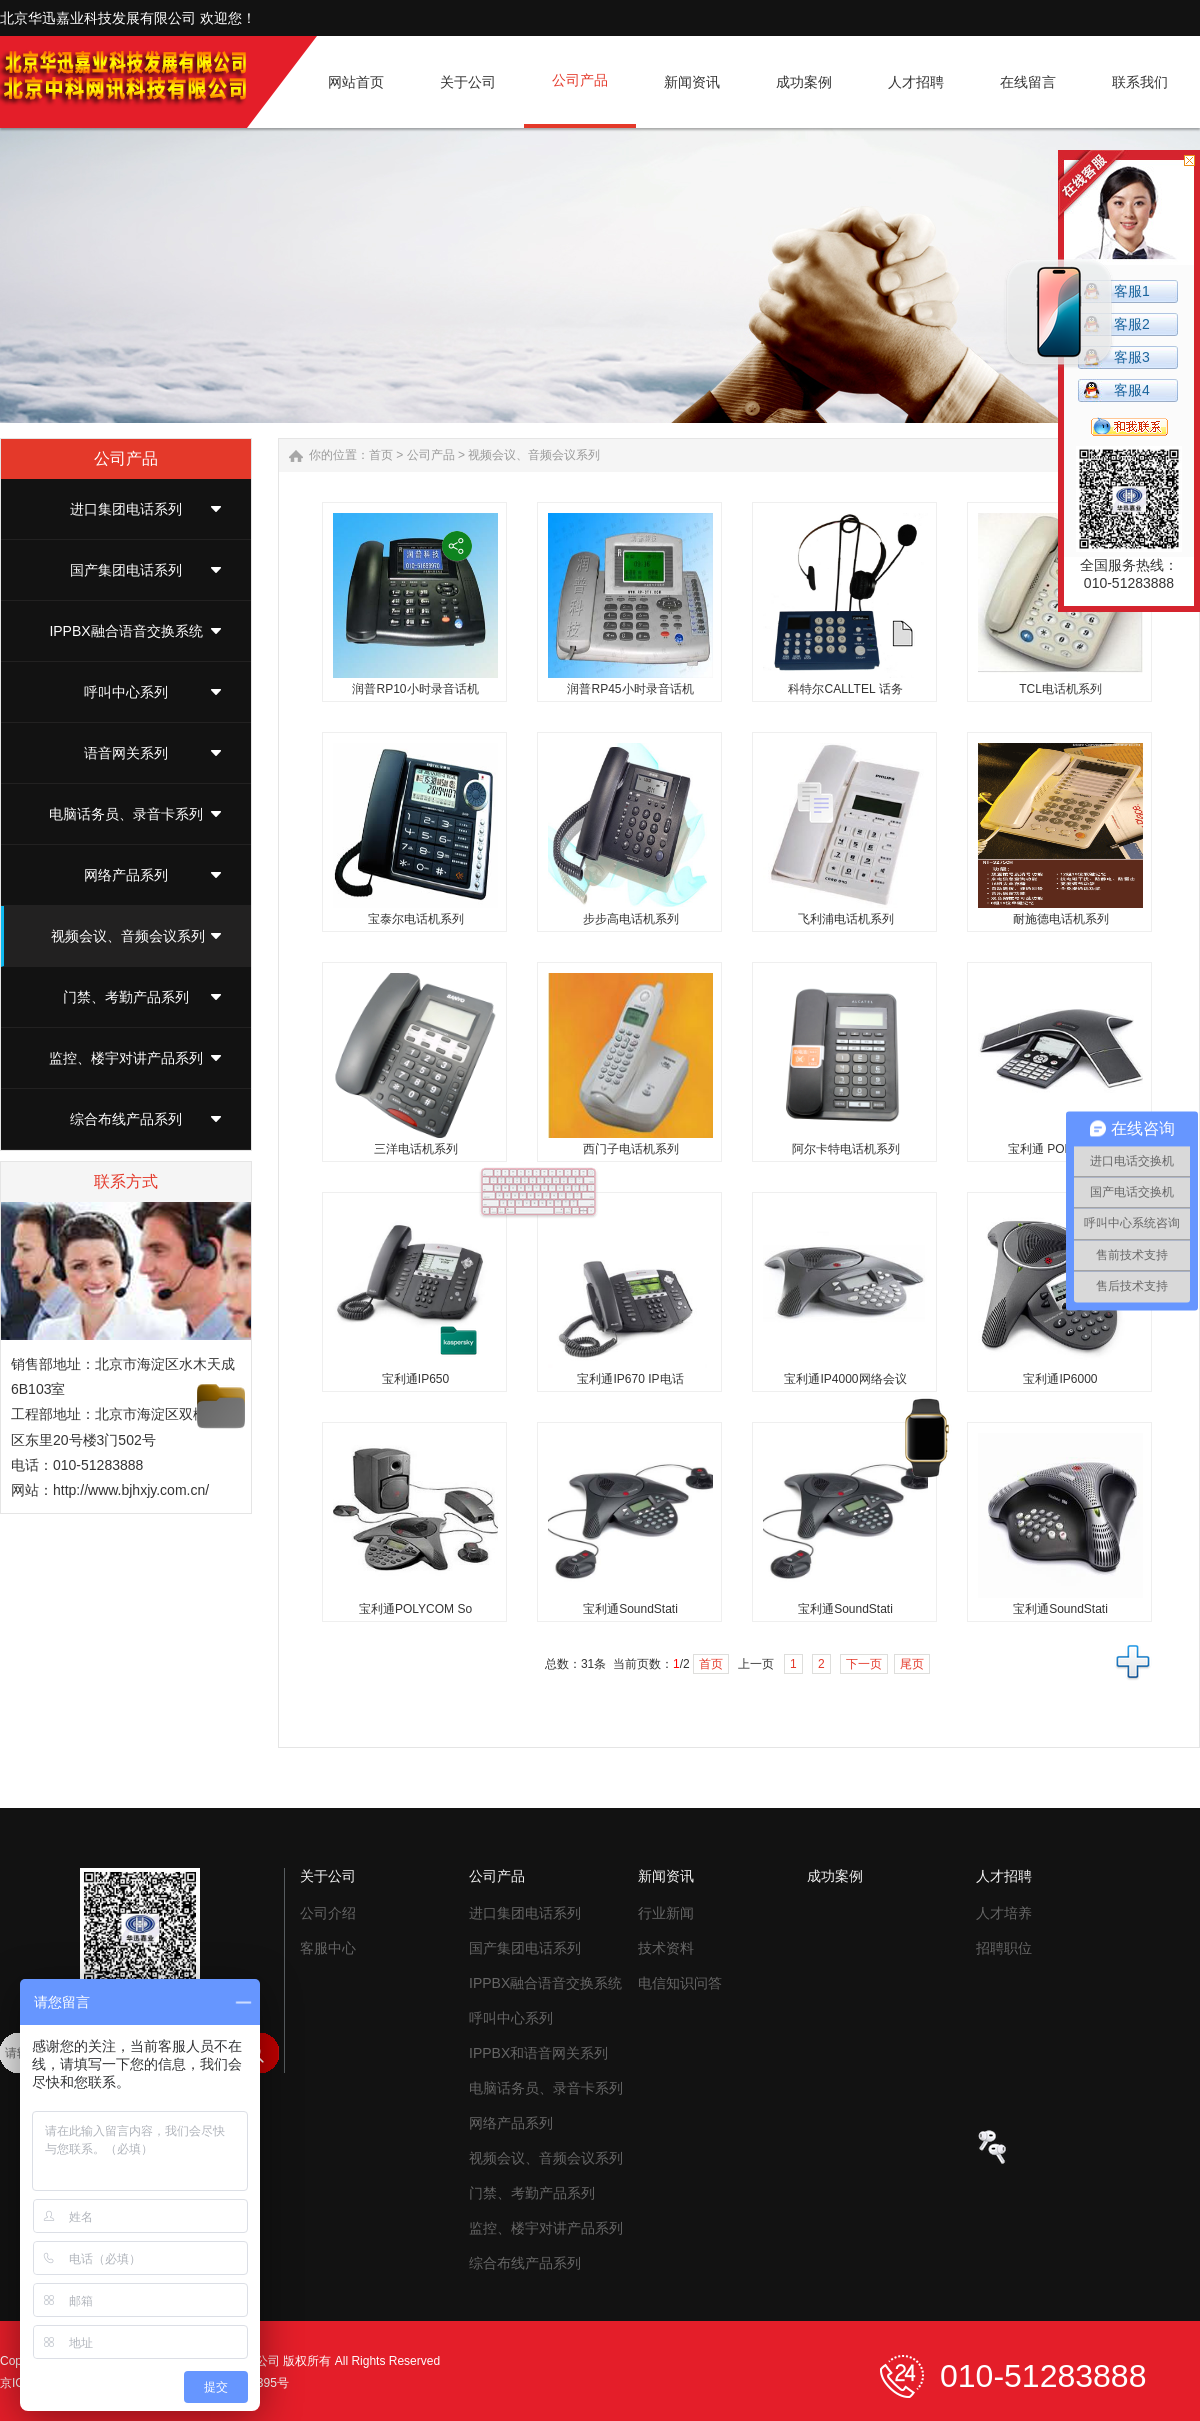  I want to click on mirror your iPhone screen to your Mac, so click(1059, 312).